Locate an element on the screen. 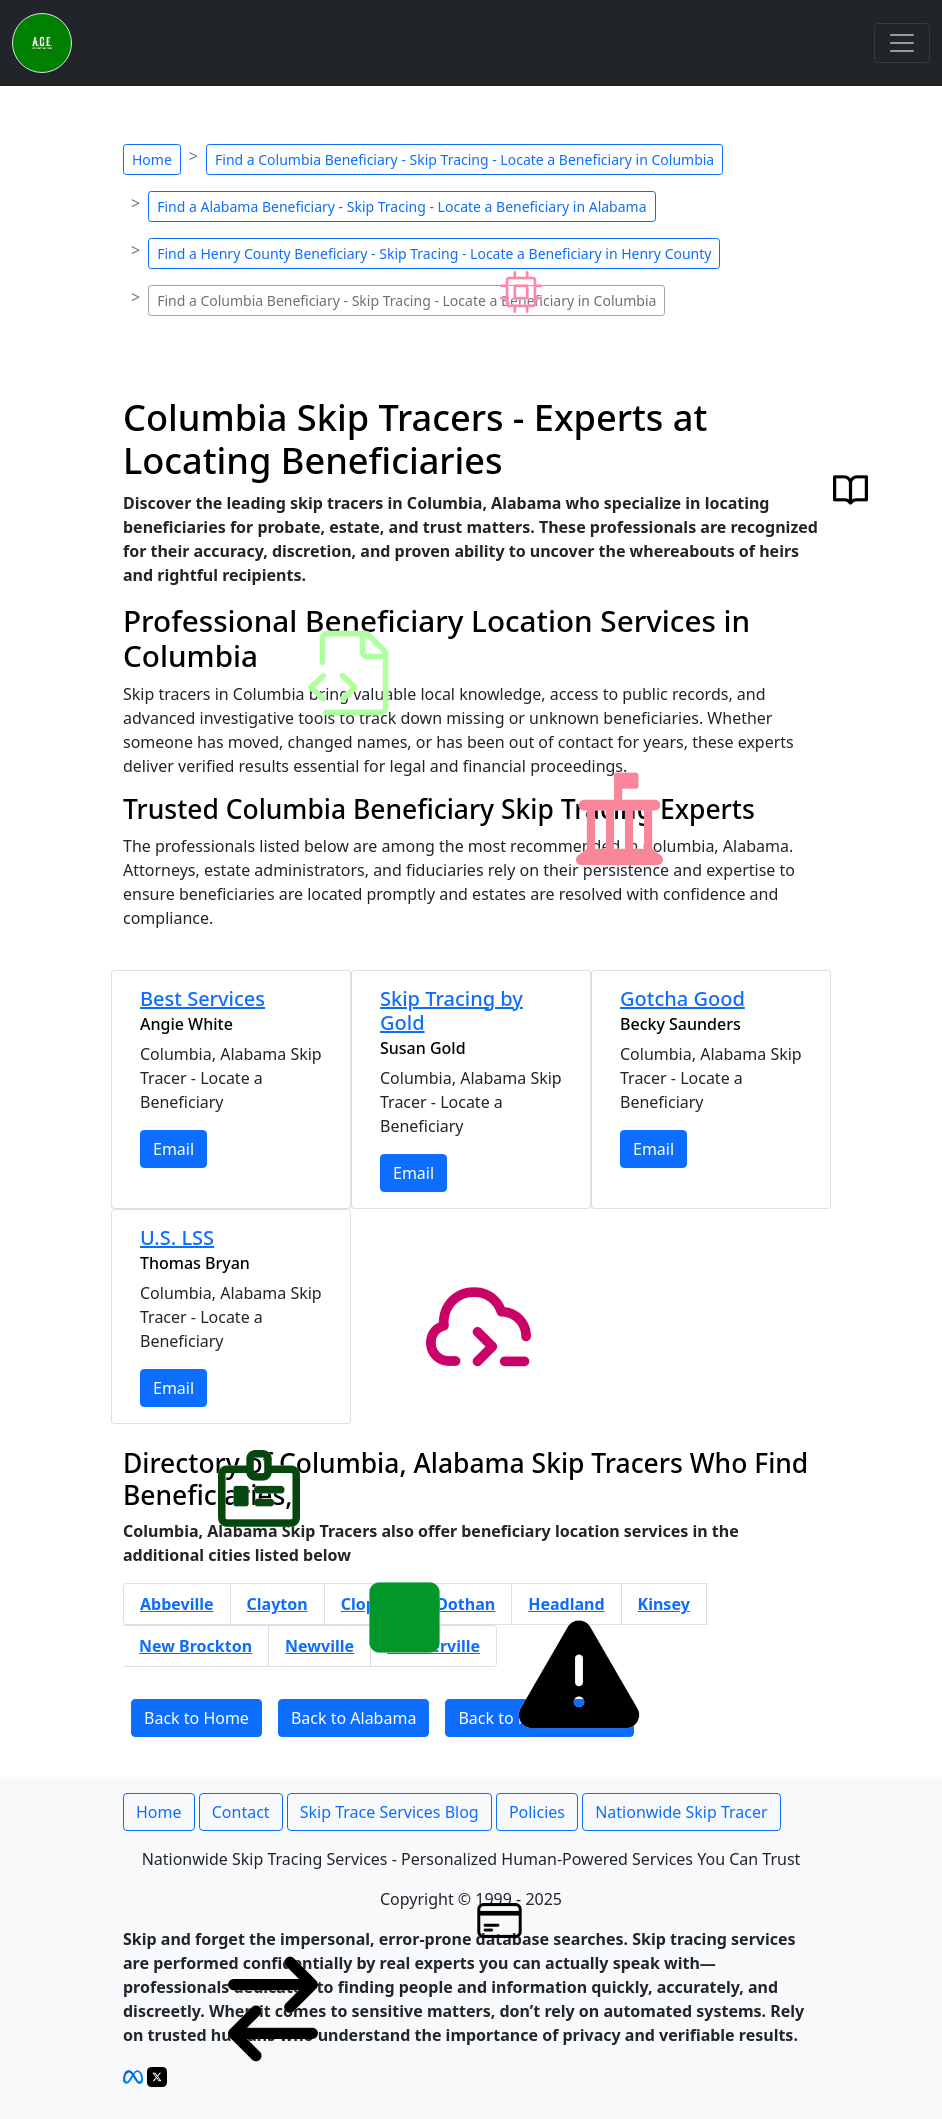 This screenshot has height=2119, width=942. indicates a warning or alert that requires attention is located at coordinates (579, 1673).